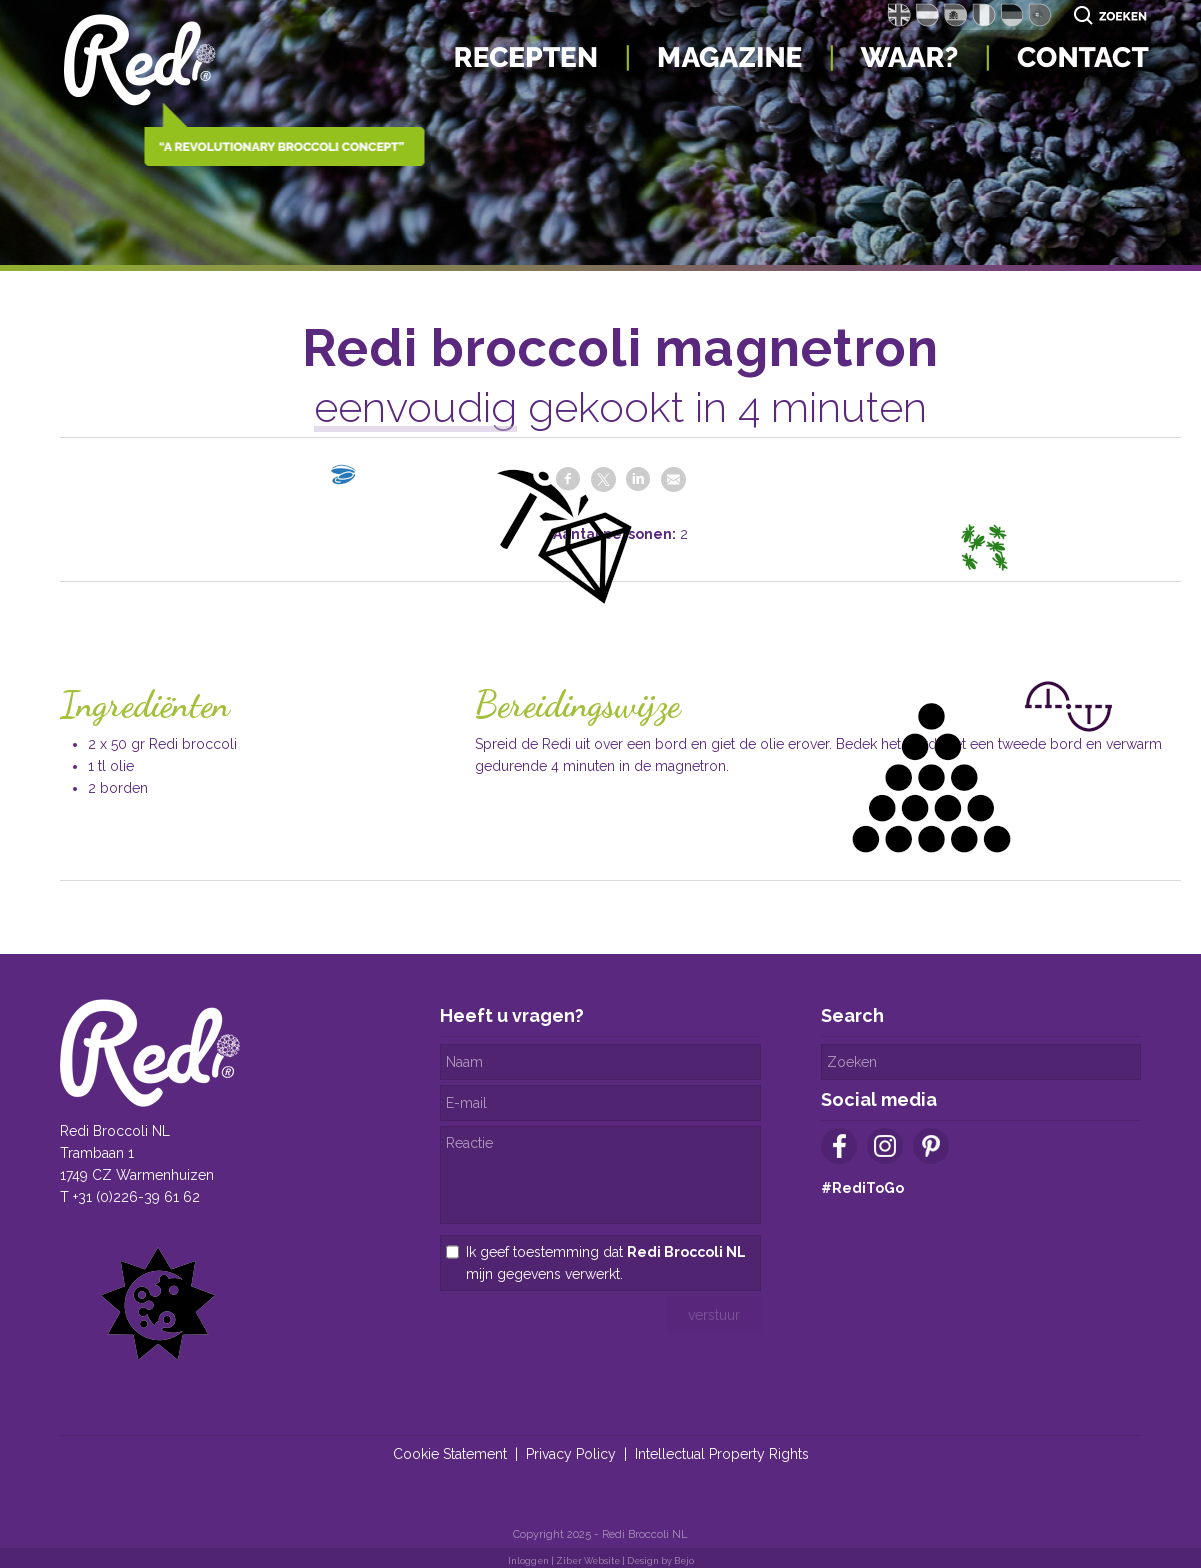 The width and height of the screenshot is (1201, 1568). What do you see at coordinates (157, 1303) in the screenshot?
I see `represents solar or star-based abilities in a game` at bounding box center [157, 1303].